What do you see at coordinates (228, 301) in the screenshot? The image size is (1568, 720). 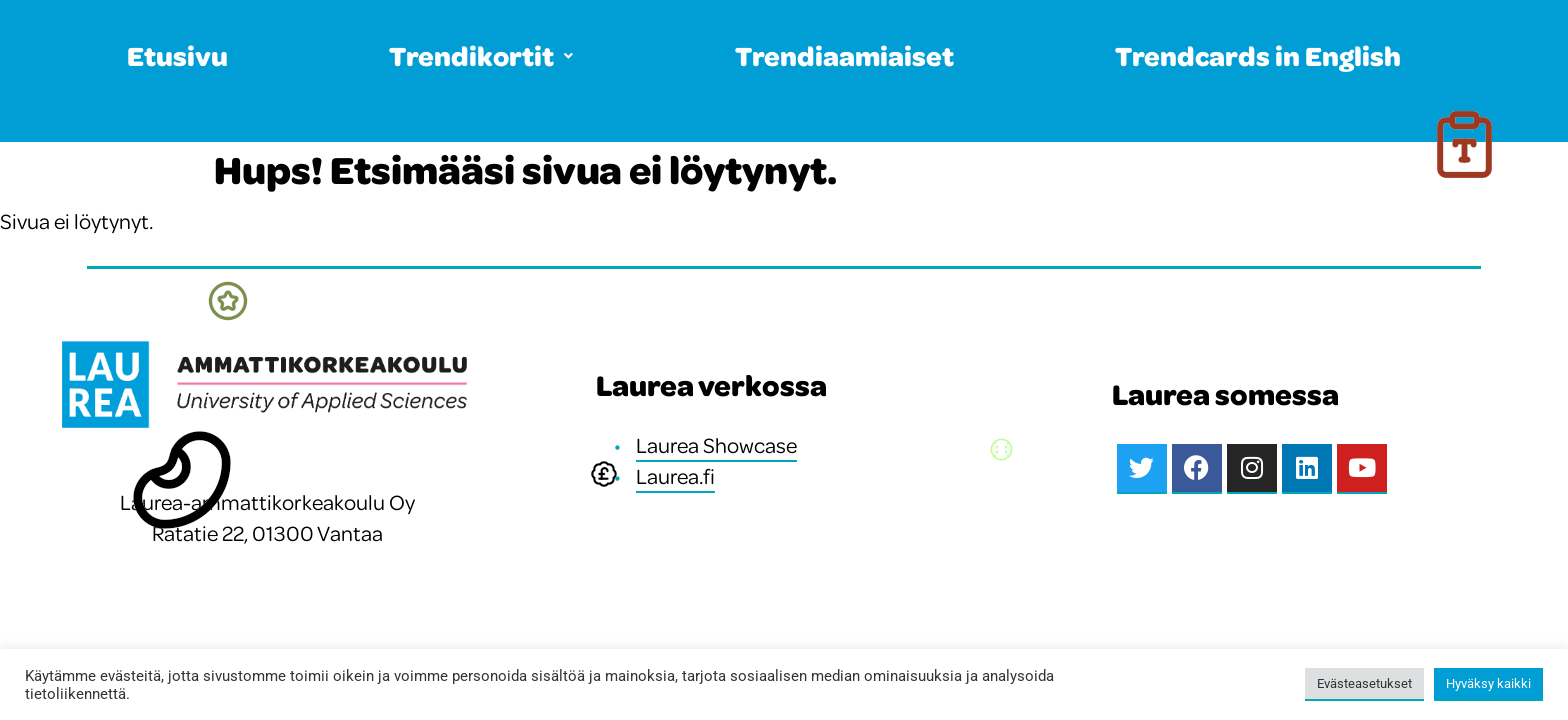 I see `add to favorites` at bounding box center [228, 301].